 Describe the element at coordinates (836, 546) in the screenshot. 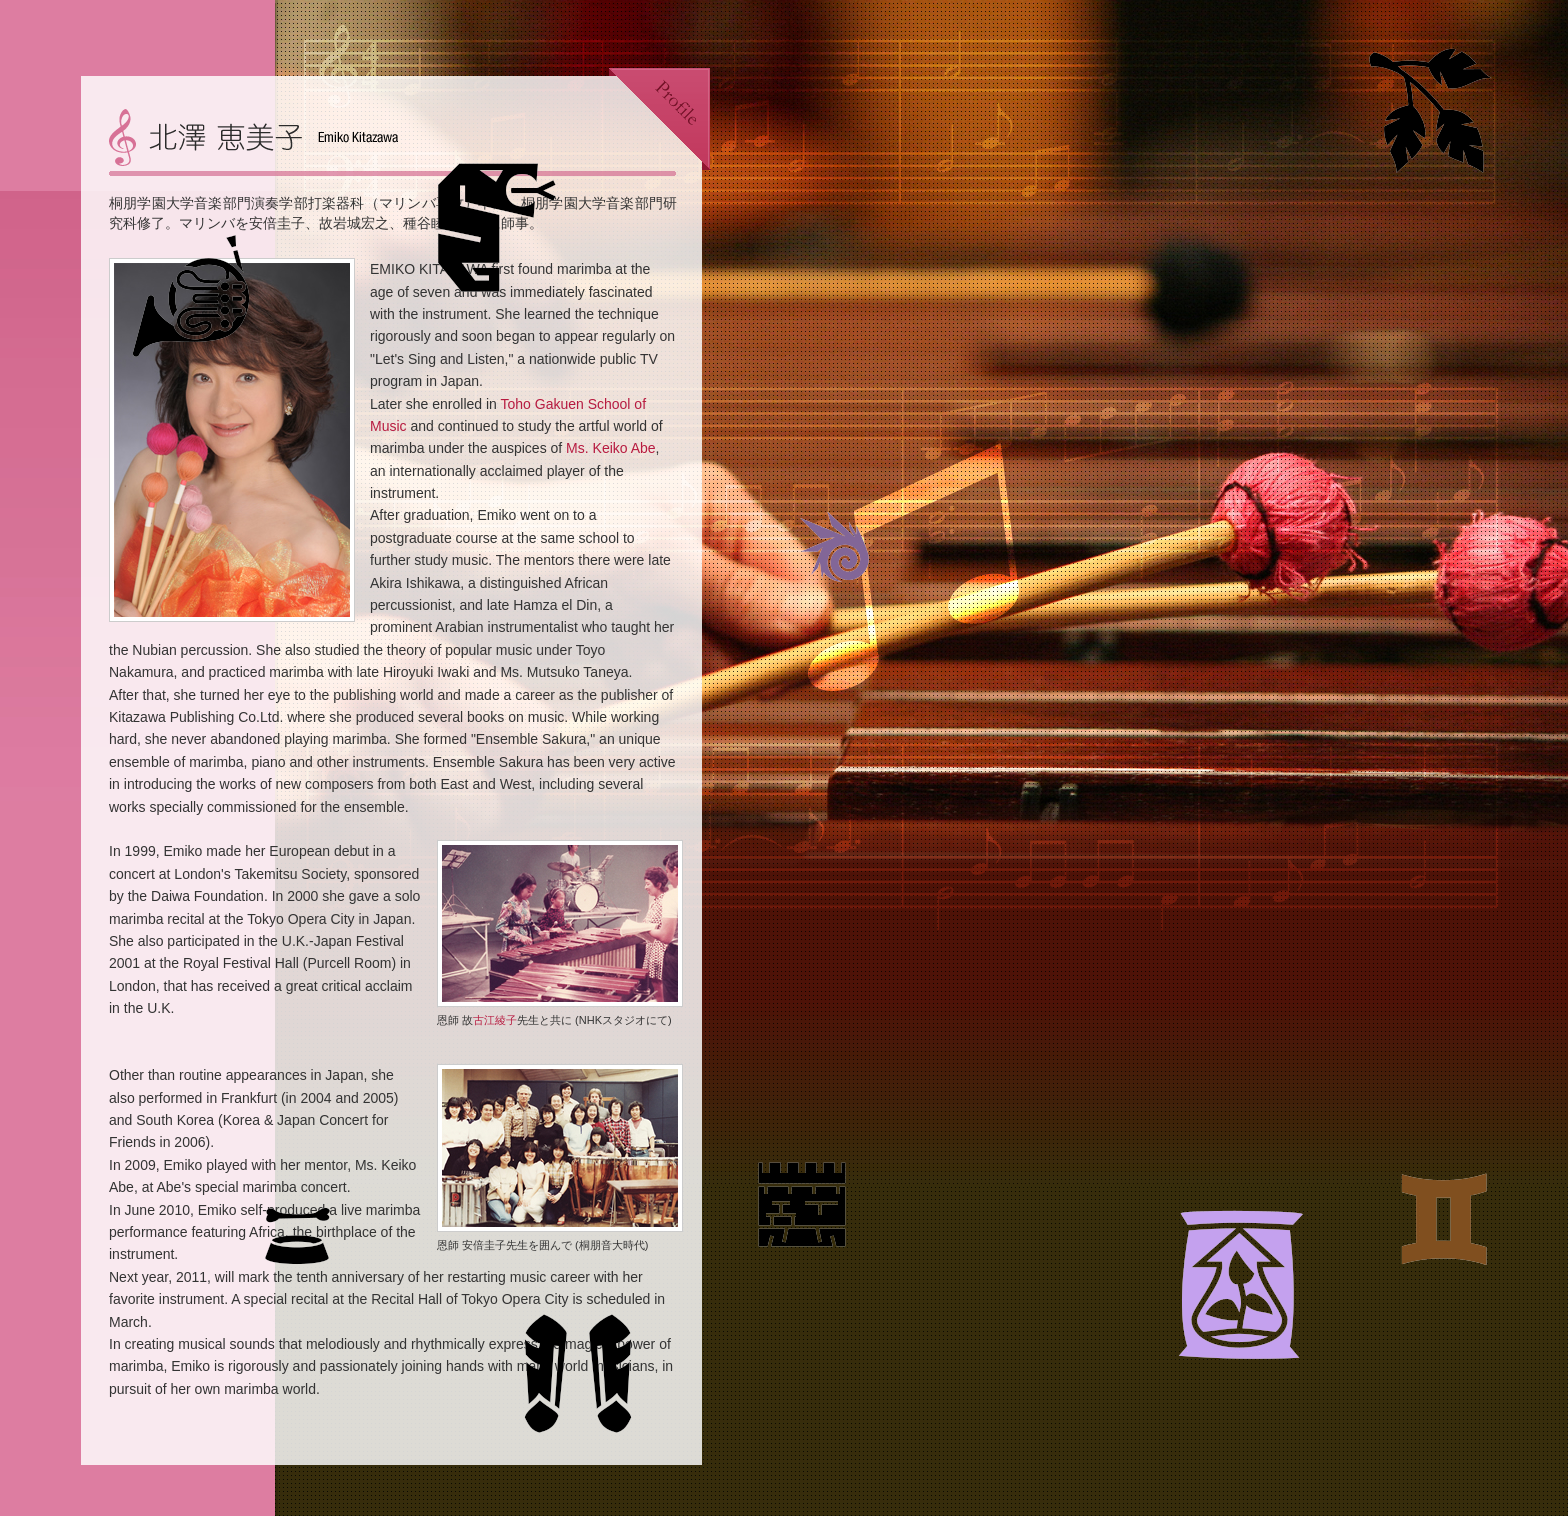

I see `select snail creature or enemy type in game` at that location.